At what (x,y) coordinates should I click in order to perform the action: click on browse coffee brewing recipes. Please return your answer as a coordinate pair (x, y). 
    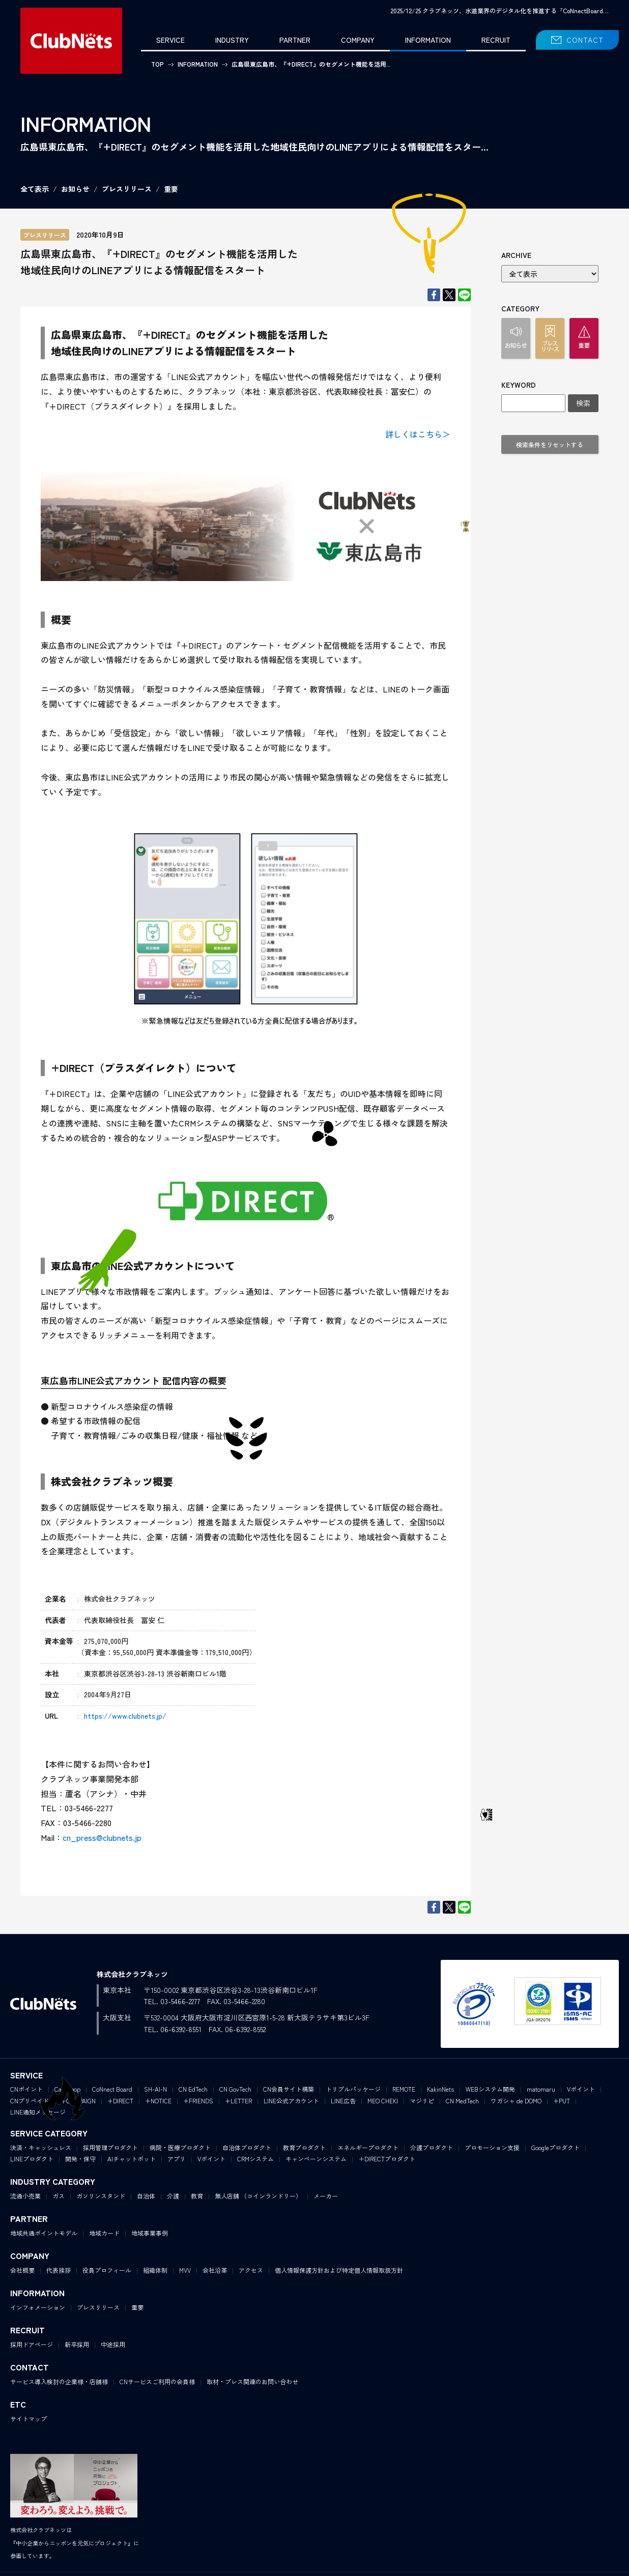
    Looking at the image, I should click on (466, 526).